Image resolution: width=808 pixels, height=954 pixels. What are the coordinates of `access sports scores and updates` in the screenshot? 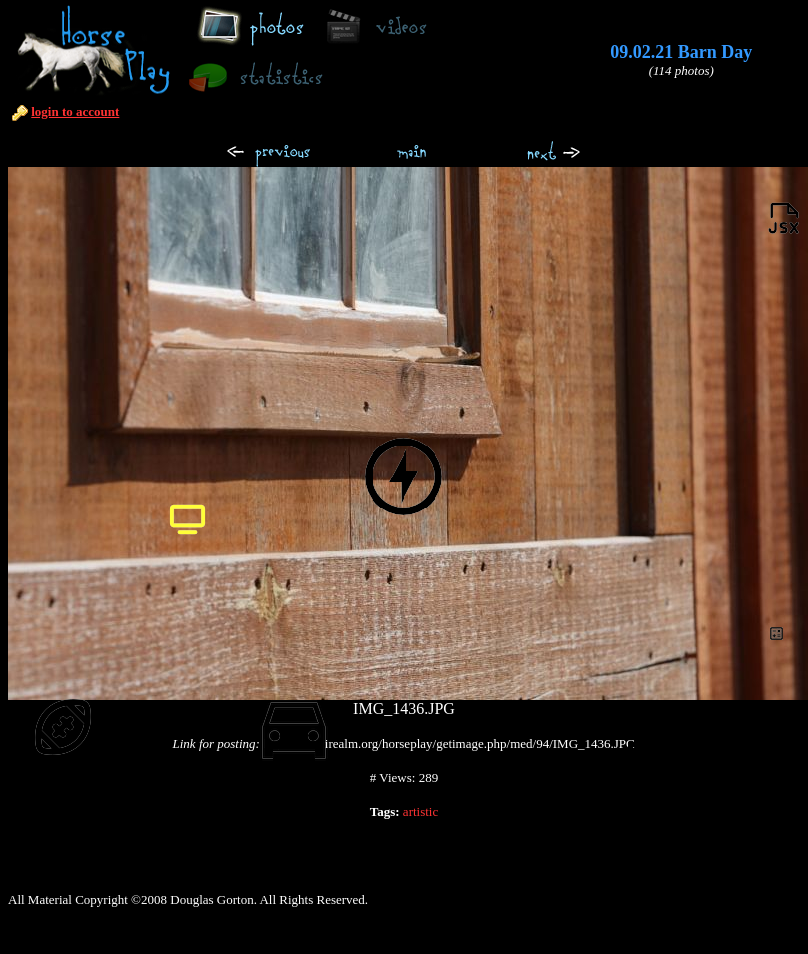 It's located at (63, 727).